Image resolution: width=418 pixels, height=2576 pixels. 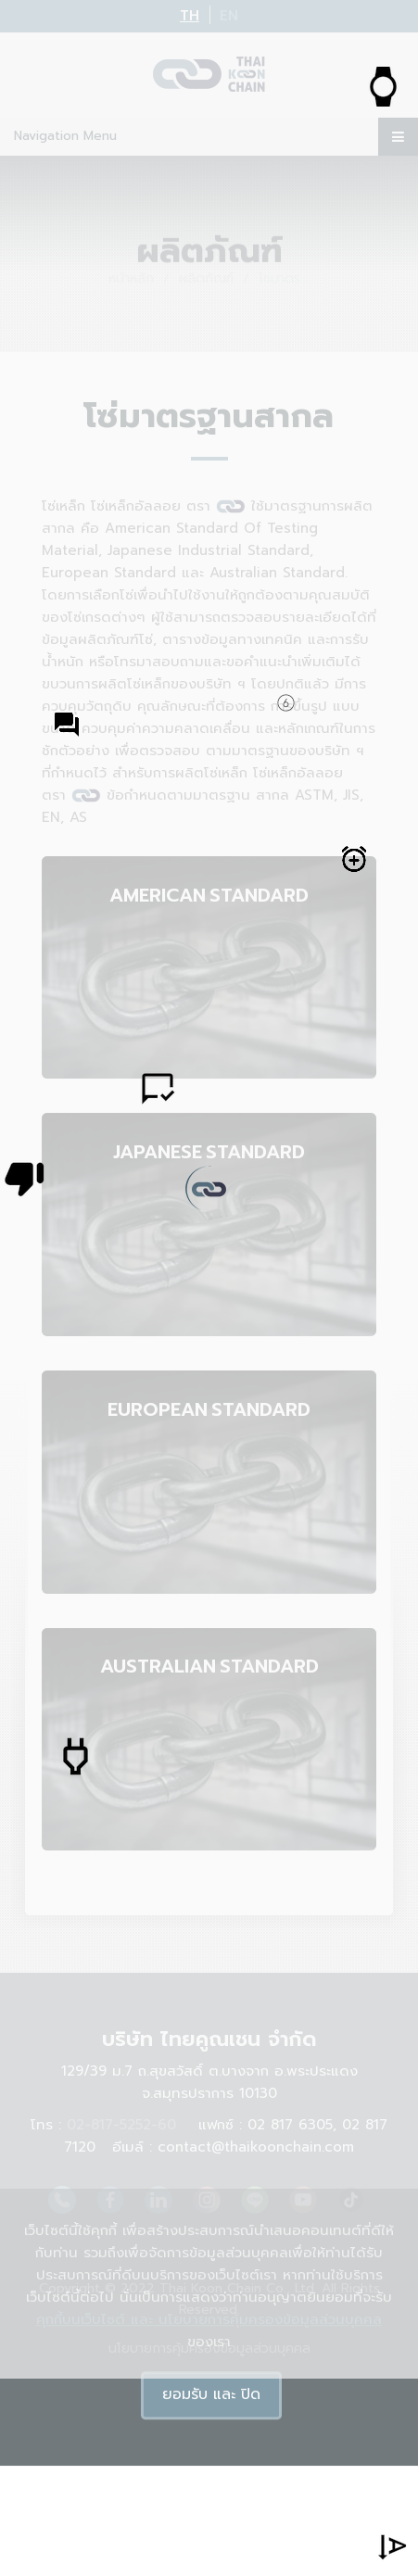 What do you see at coordinates (354, 859) in the screenshot?
I see `add a new alarm` at bounding box center [354, 859].